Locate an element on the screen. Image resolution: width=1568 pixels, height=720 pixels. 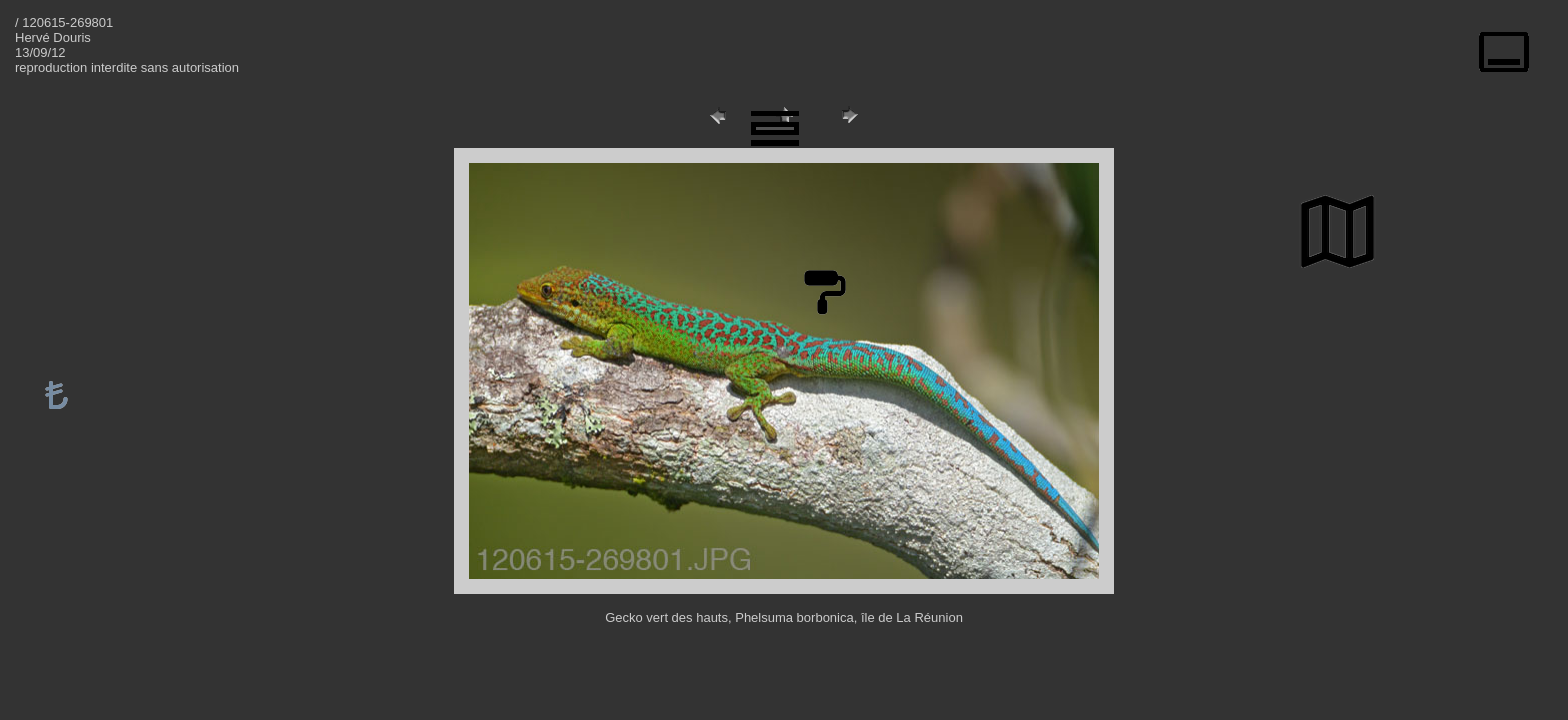
customize theme or appearance settings is located at coordinates (825, 291).